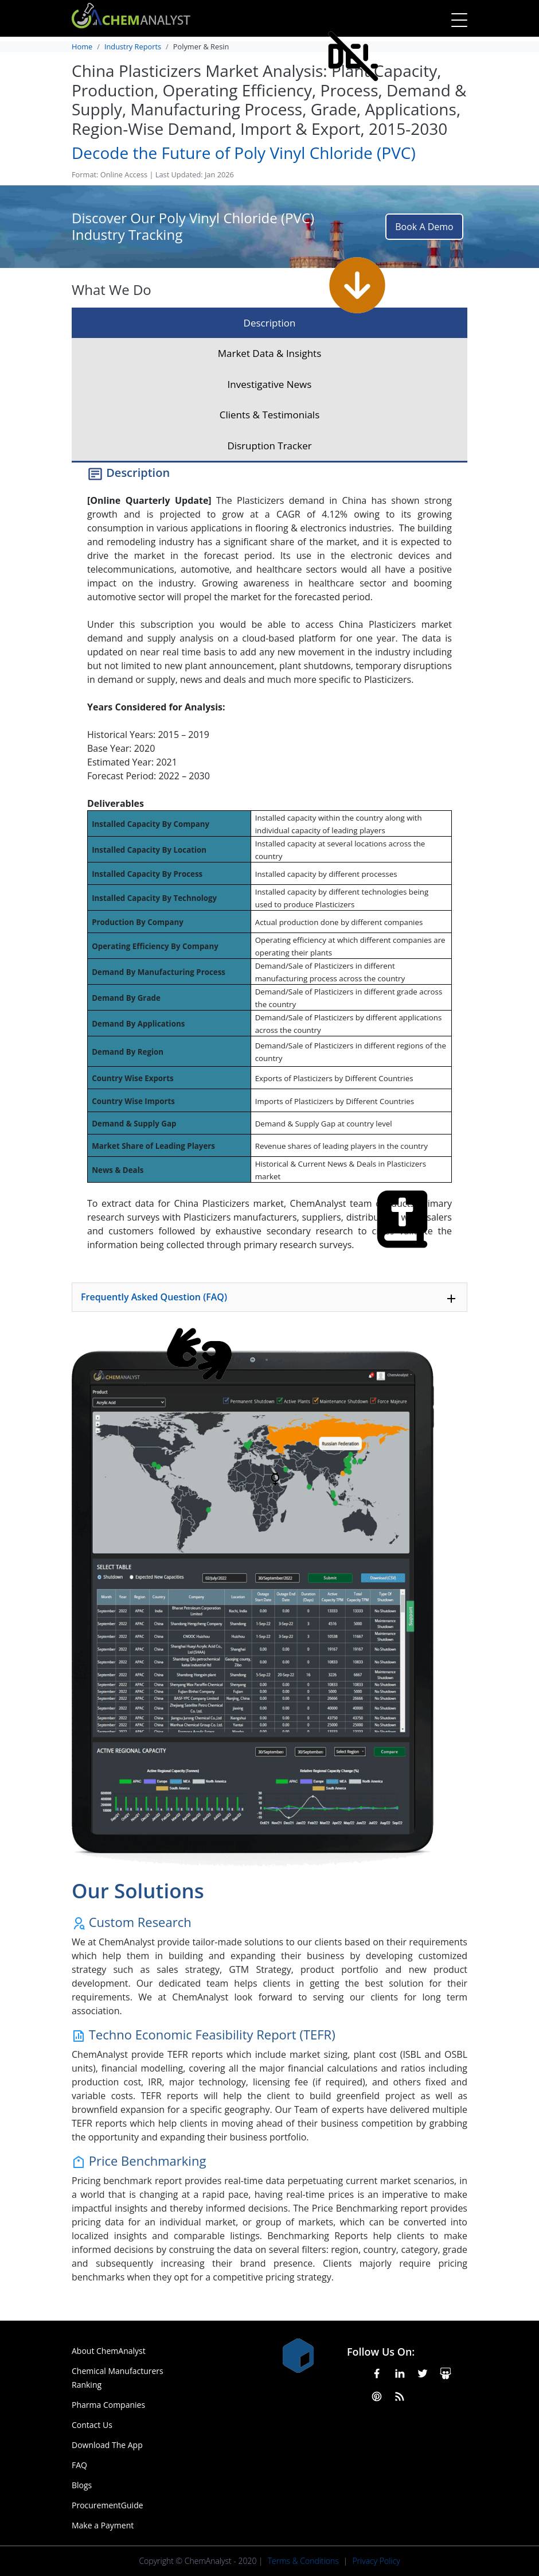  Describe the element at coordinates (353, 56) in the screenshot. I see `http delete request disabled or unavailable` at that location.